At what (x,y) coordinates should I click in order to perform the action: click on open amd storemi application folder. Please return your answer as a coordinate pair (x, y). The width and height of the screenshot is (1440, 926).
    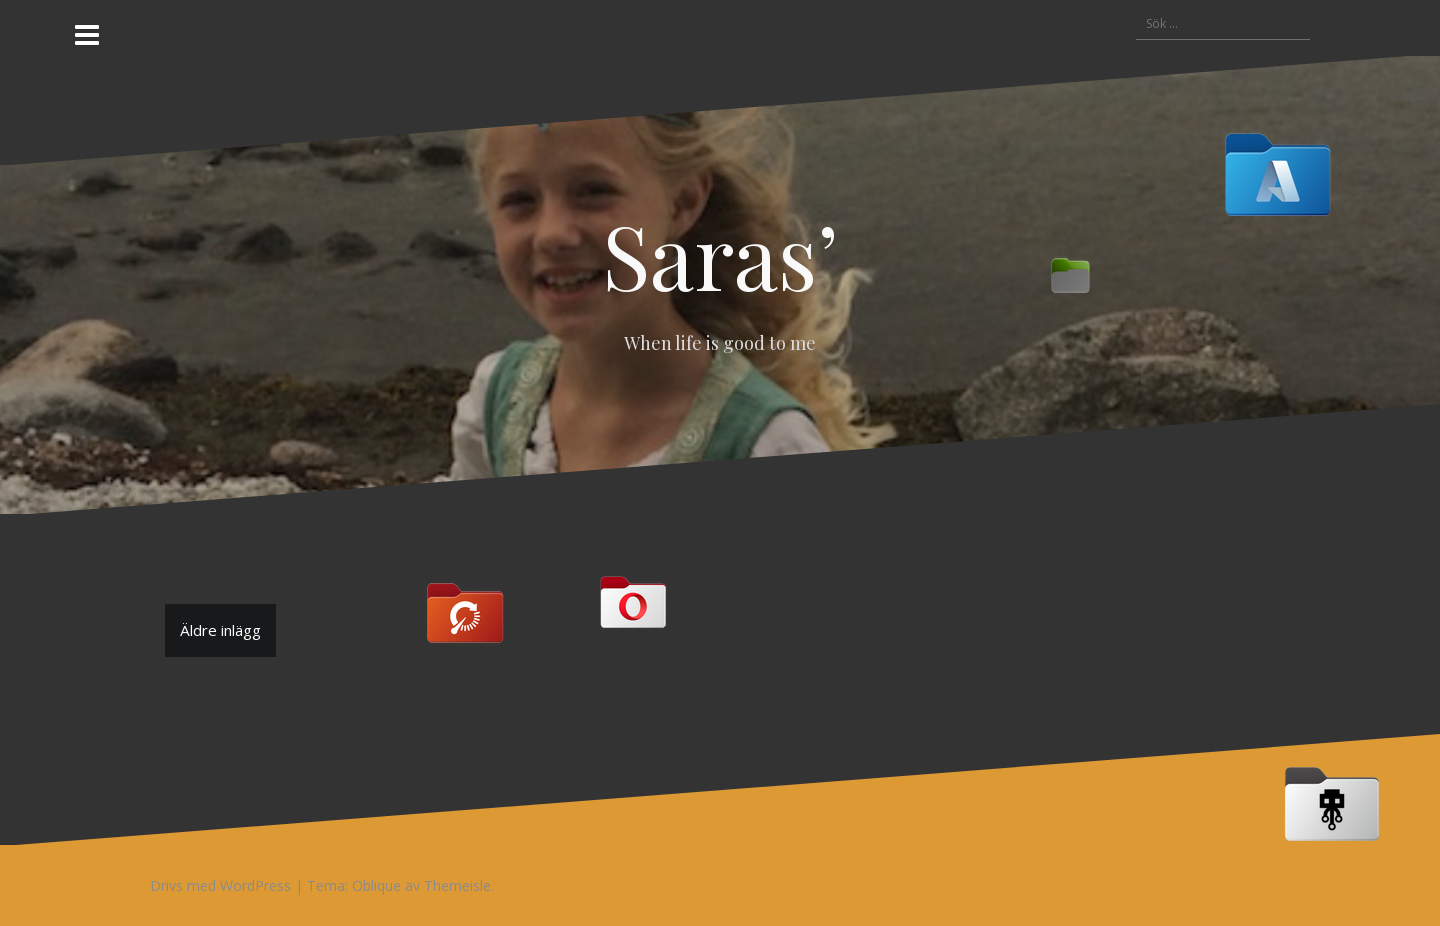
    Looking at the image, I should click on (465, 615).